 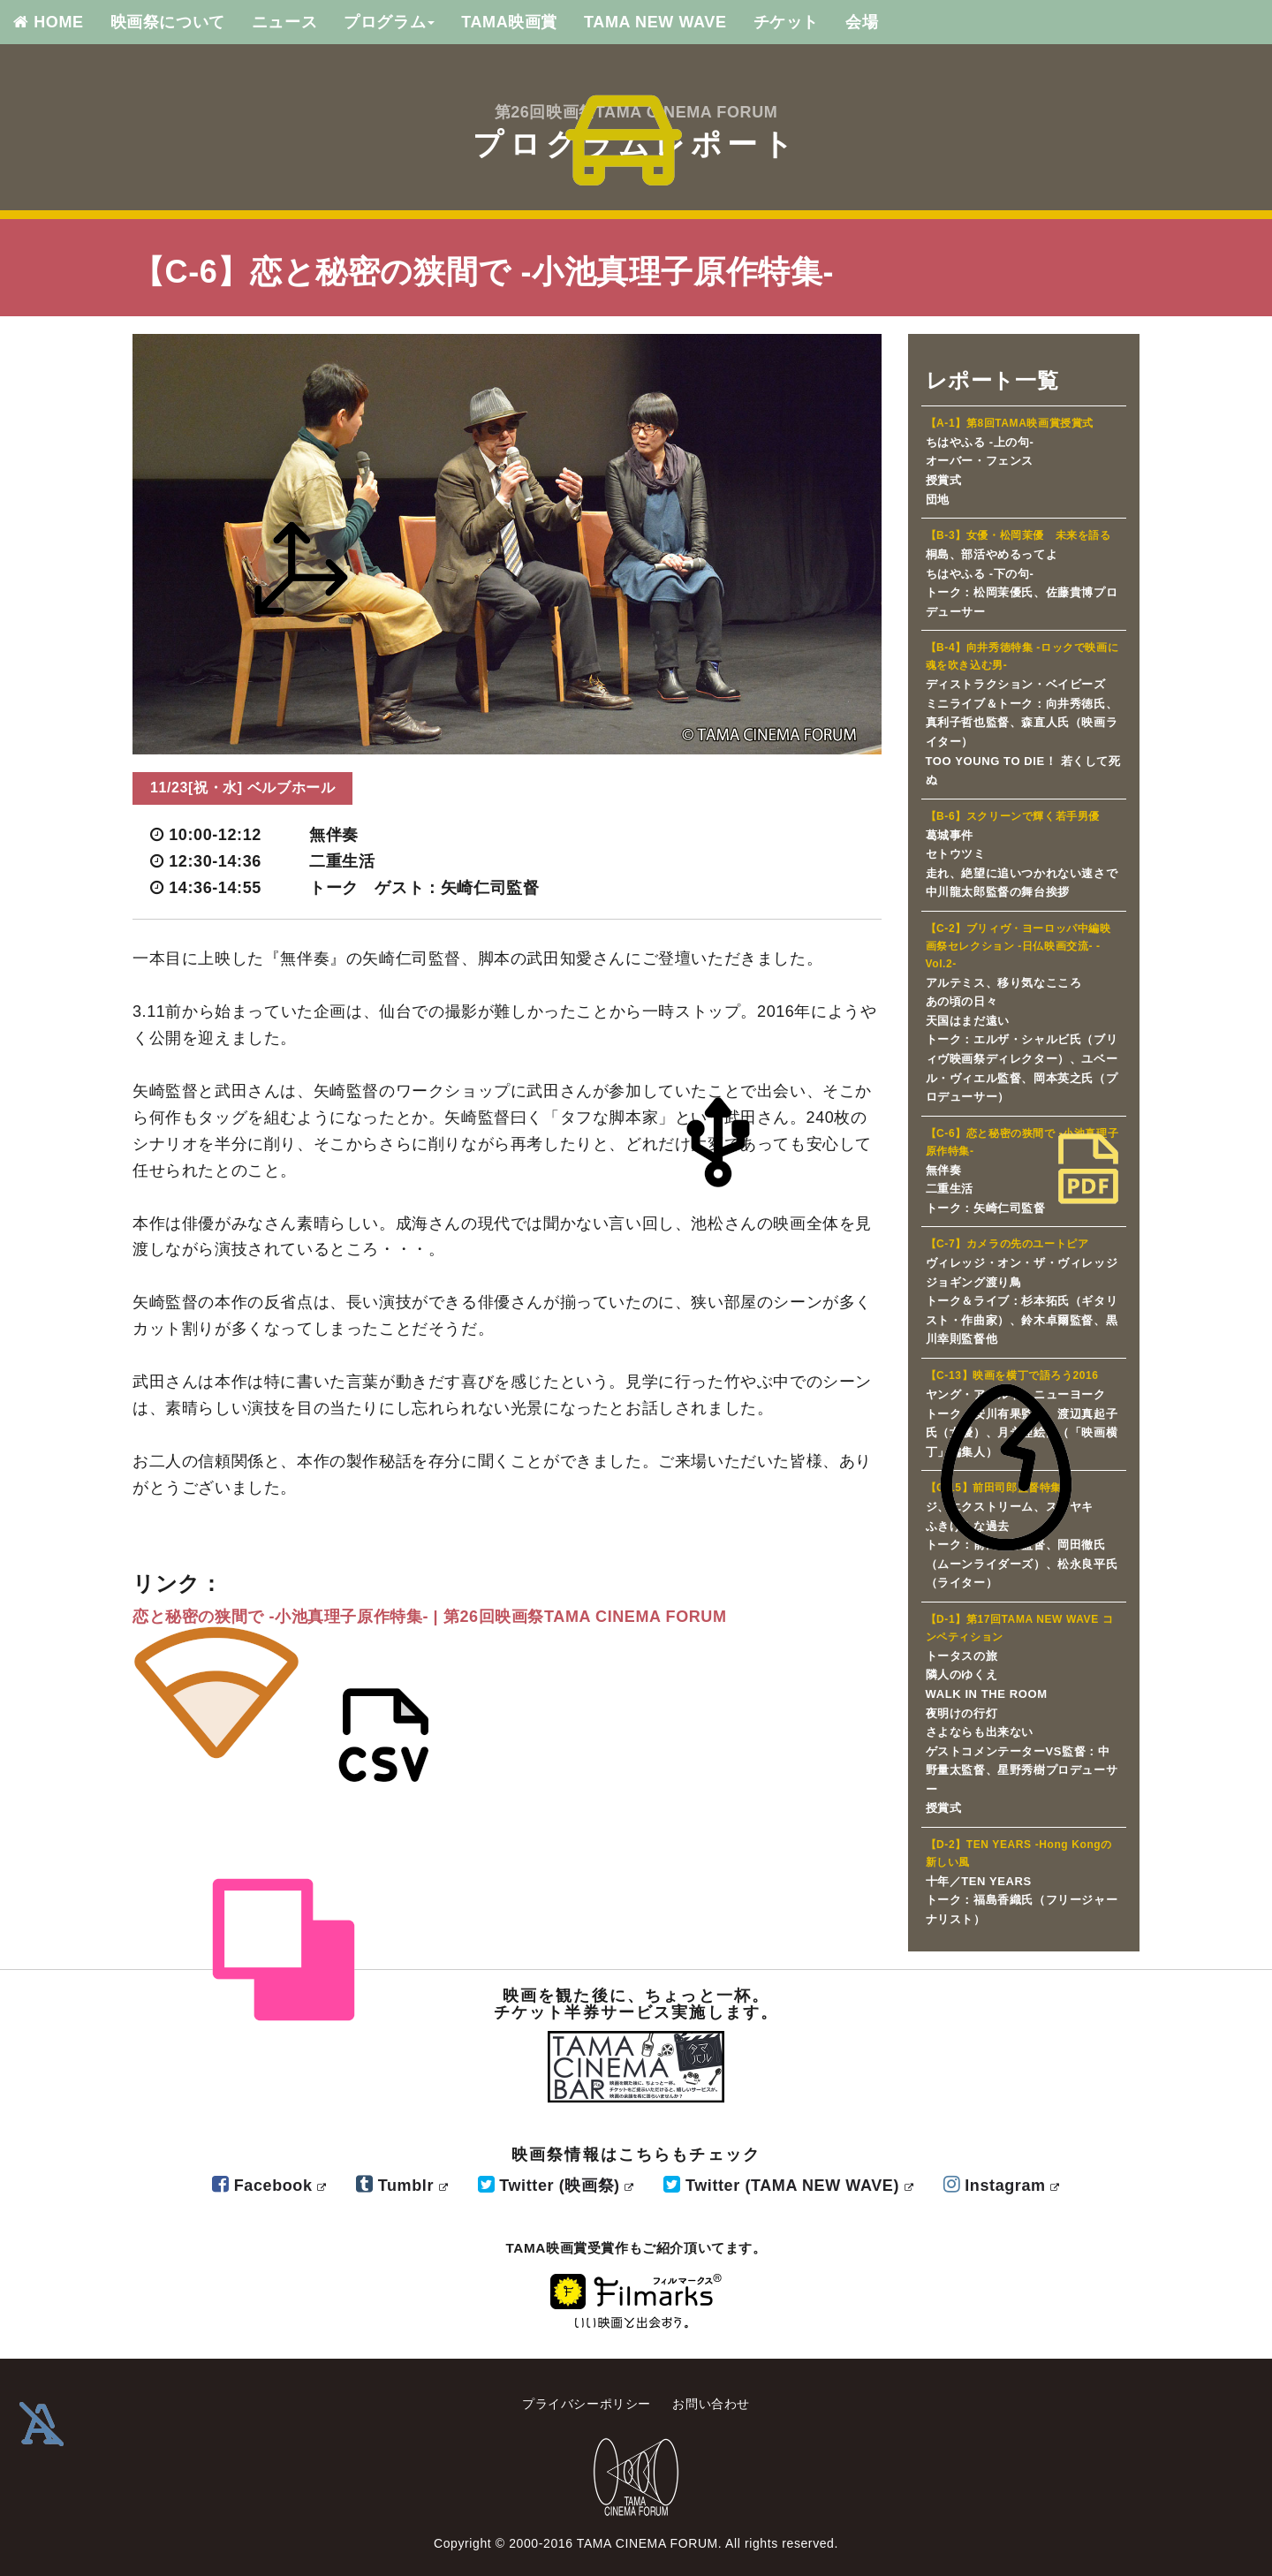 I want to click on indicates medium wifi signal strength, so click(x=216, y=1693).